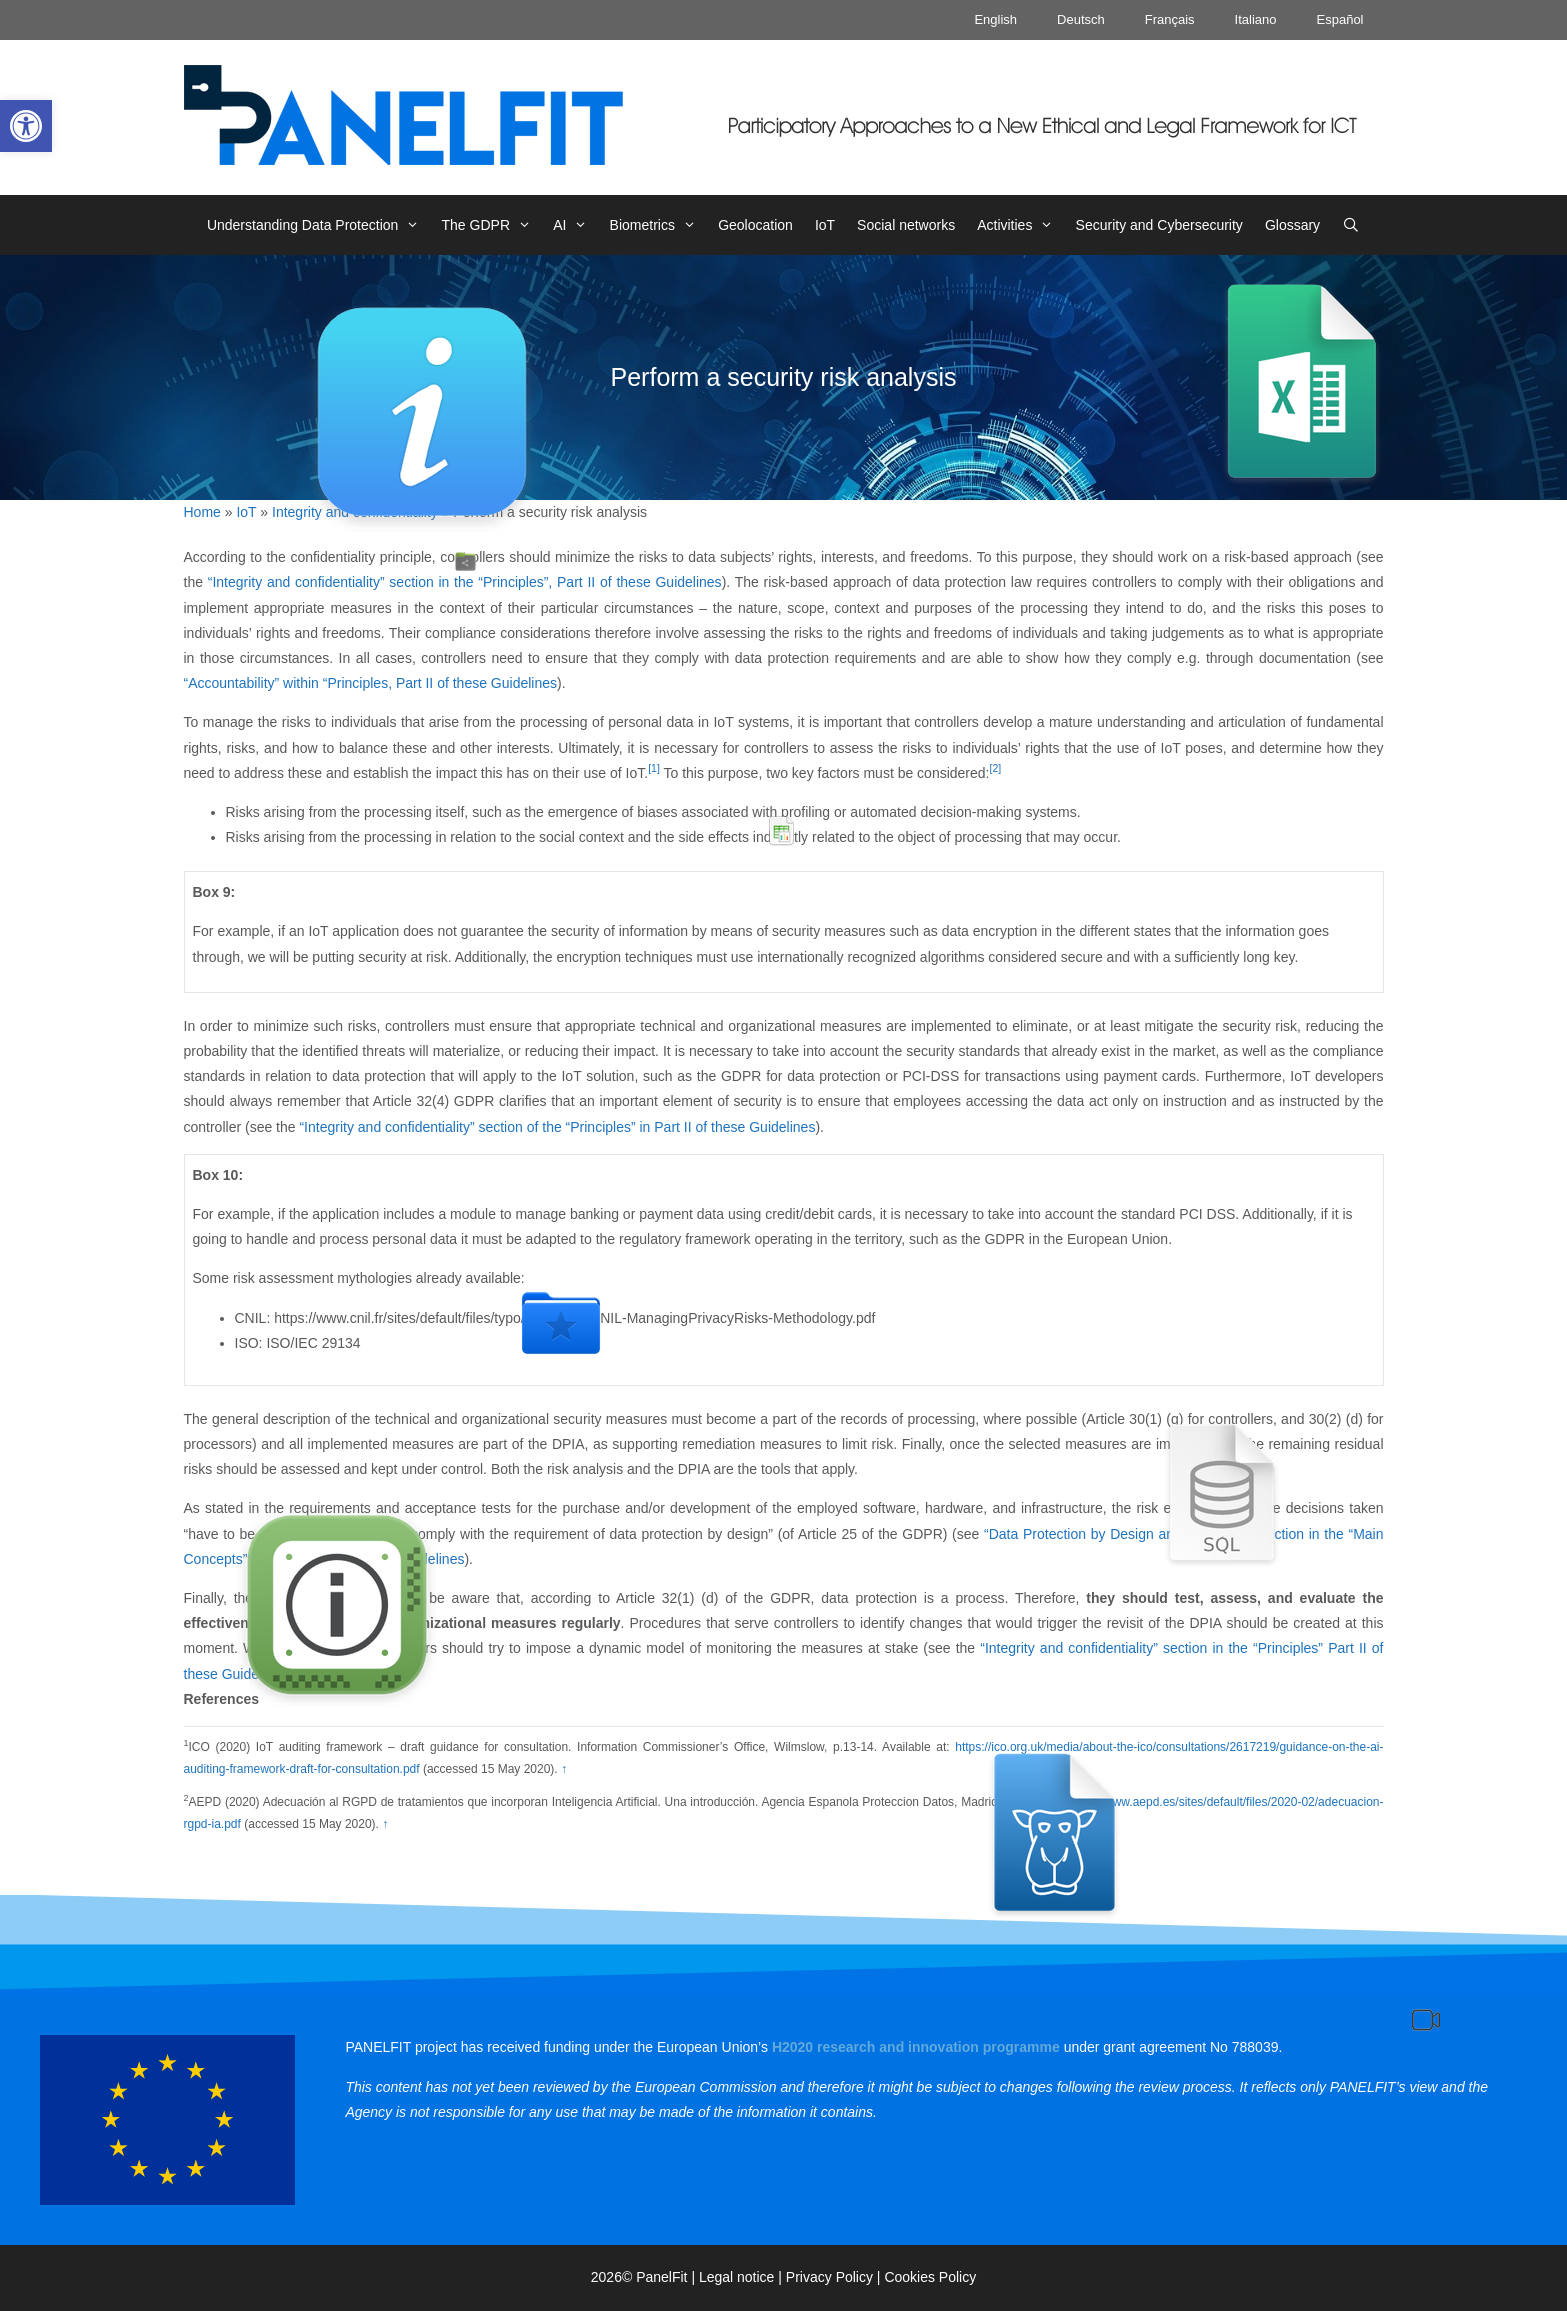 This screenshot has width=1567, height=2311. What do you see at coordinates (422, 417) in the screenshot?
I see `view more information or details` at bounding box center [422, 417].